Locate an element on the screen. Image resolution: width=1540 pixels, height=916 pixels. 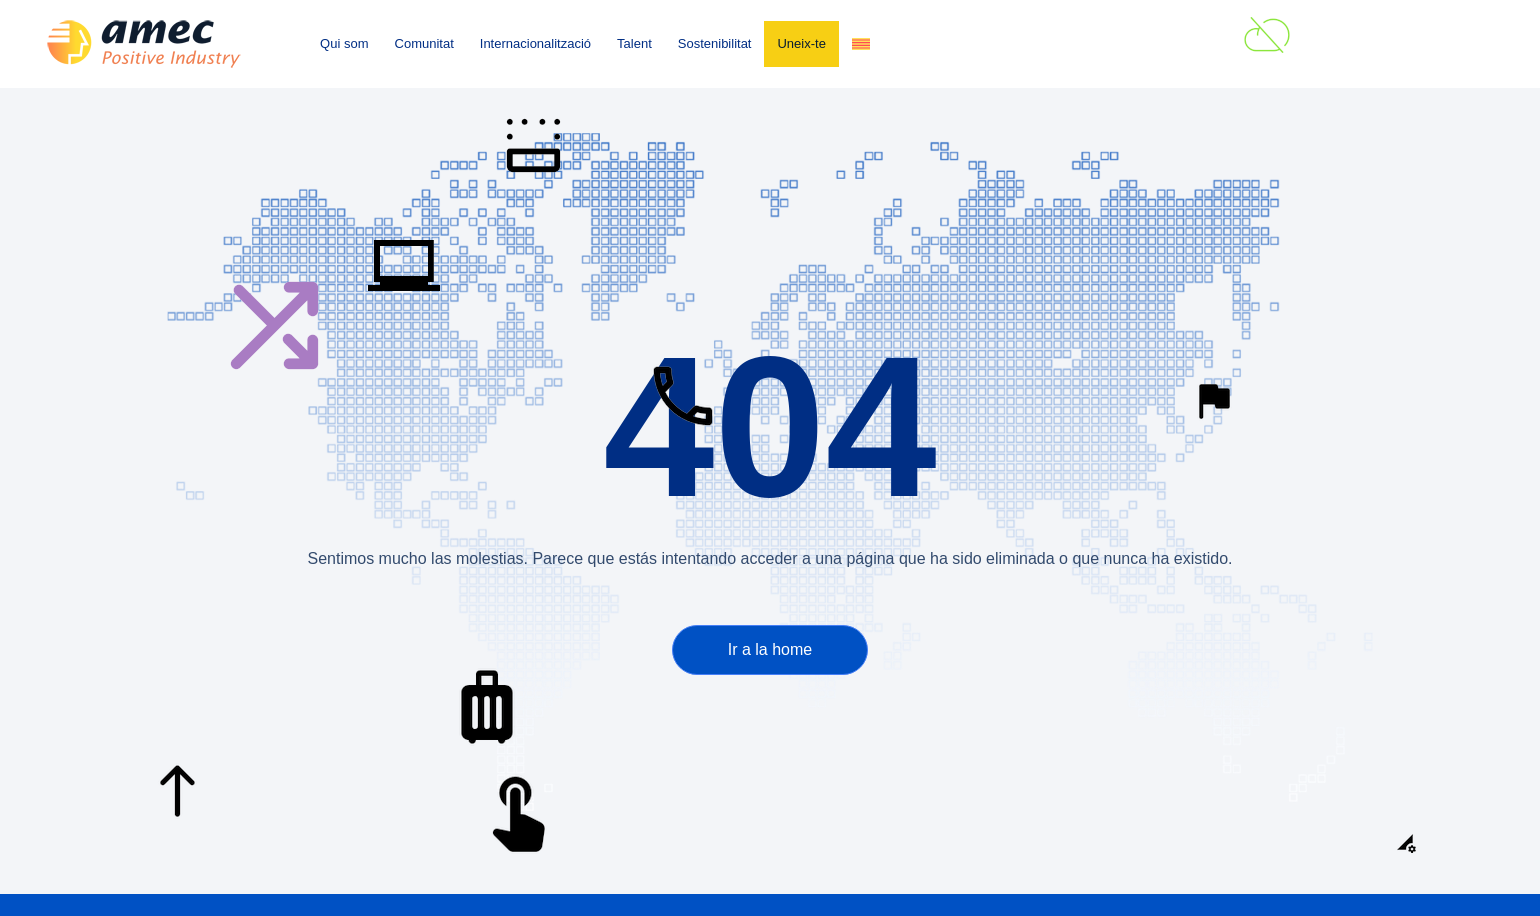
access mobile data settings is located at coordinates (1406, 843).